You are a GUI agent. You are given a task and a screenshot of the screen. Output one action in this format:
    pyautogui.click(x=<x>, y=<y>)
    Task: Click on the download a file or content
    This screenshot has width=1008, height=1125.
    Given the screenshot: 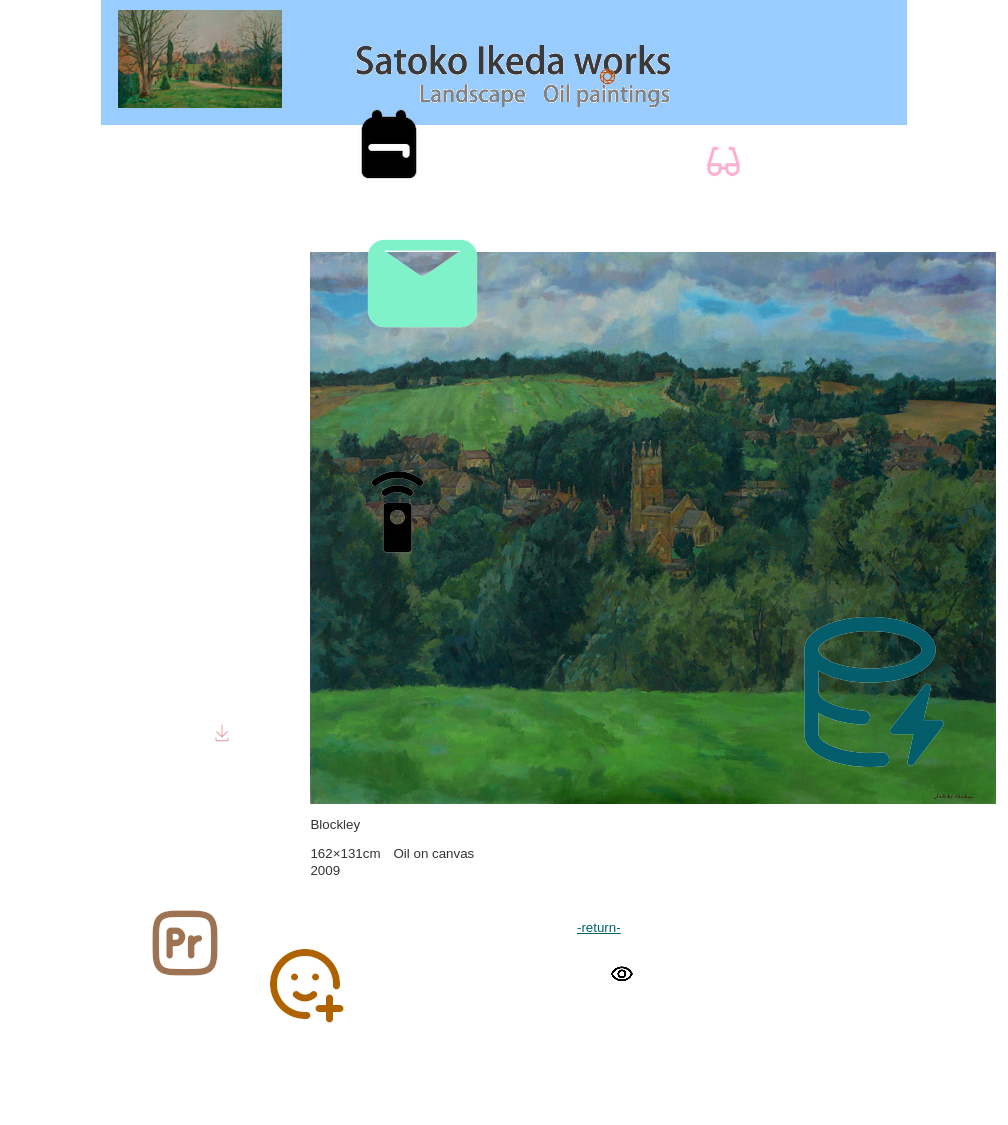 What is the action you would take?
    pyautogui.click(x=222, y=733)
    